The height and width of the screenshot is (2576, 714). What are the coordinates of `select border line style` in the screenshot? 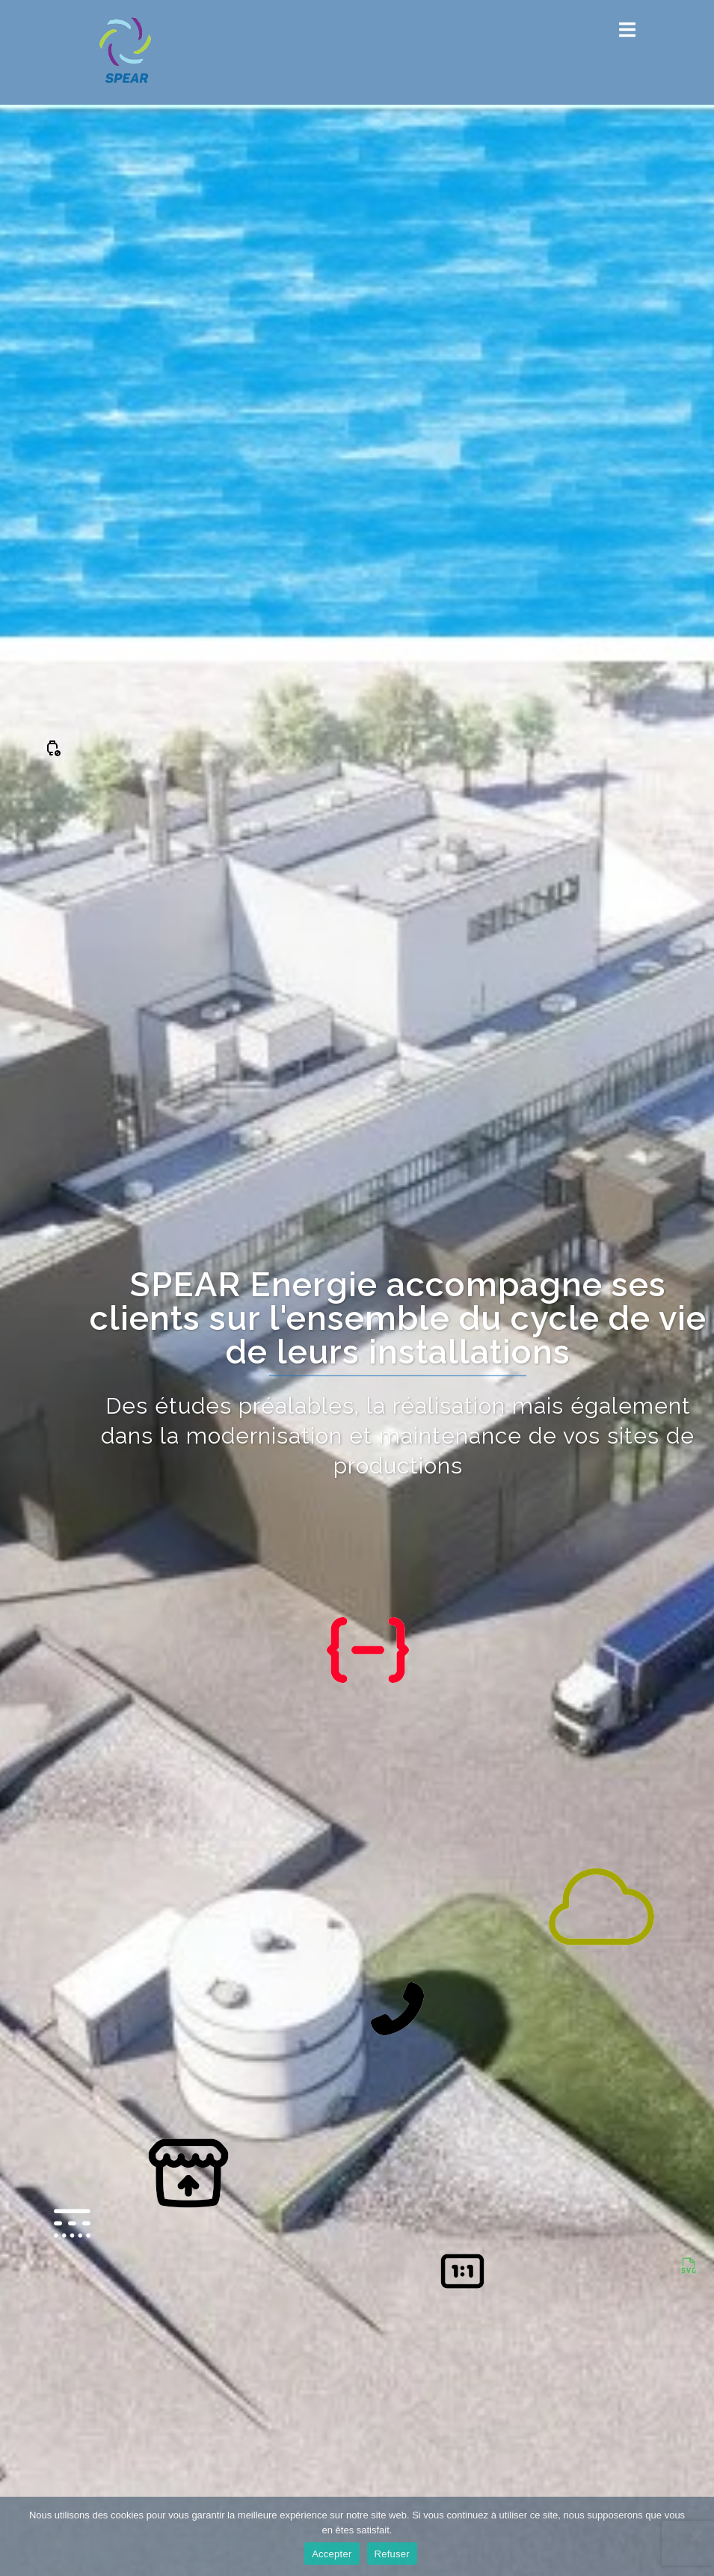 It's located at (72, 2223).